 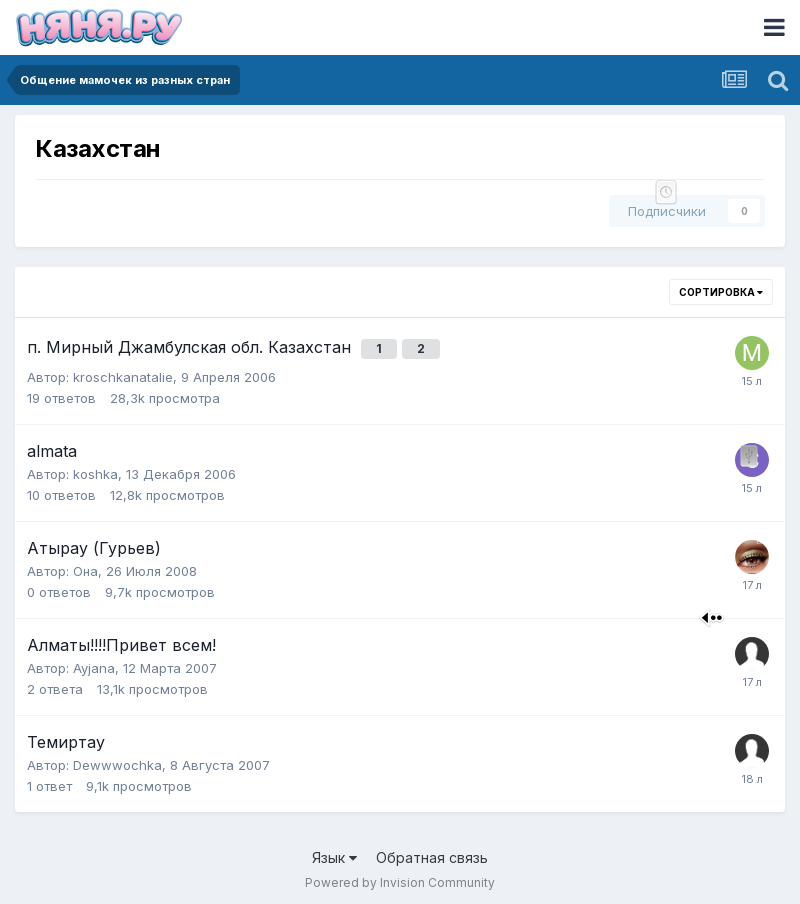 What do you see at coordinates (749, 456) in the screenshot?
I see `access connected USB hard drive` at bounding box center [749, 456].